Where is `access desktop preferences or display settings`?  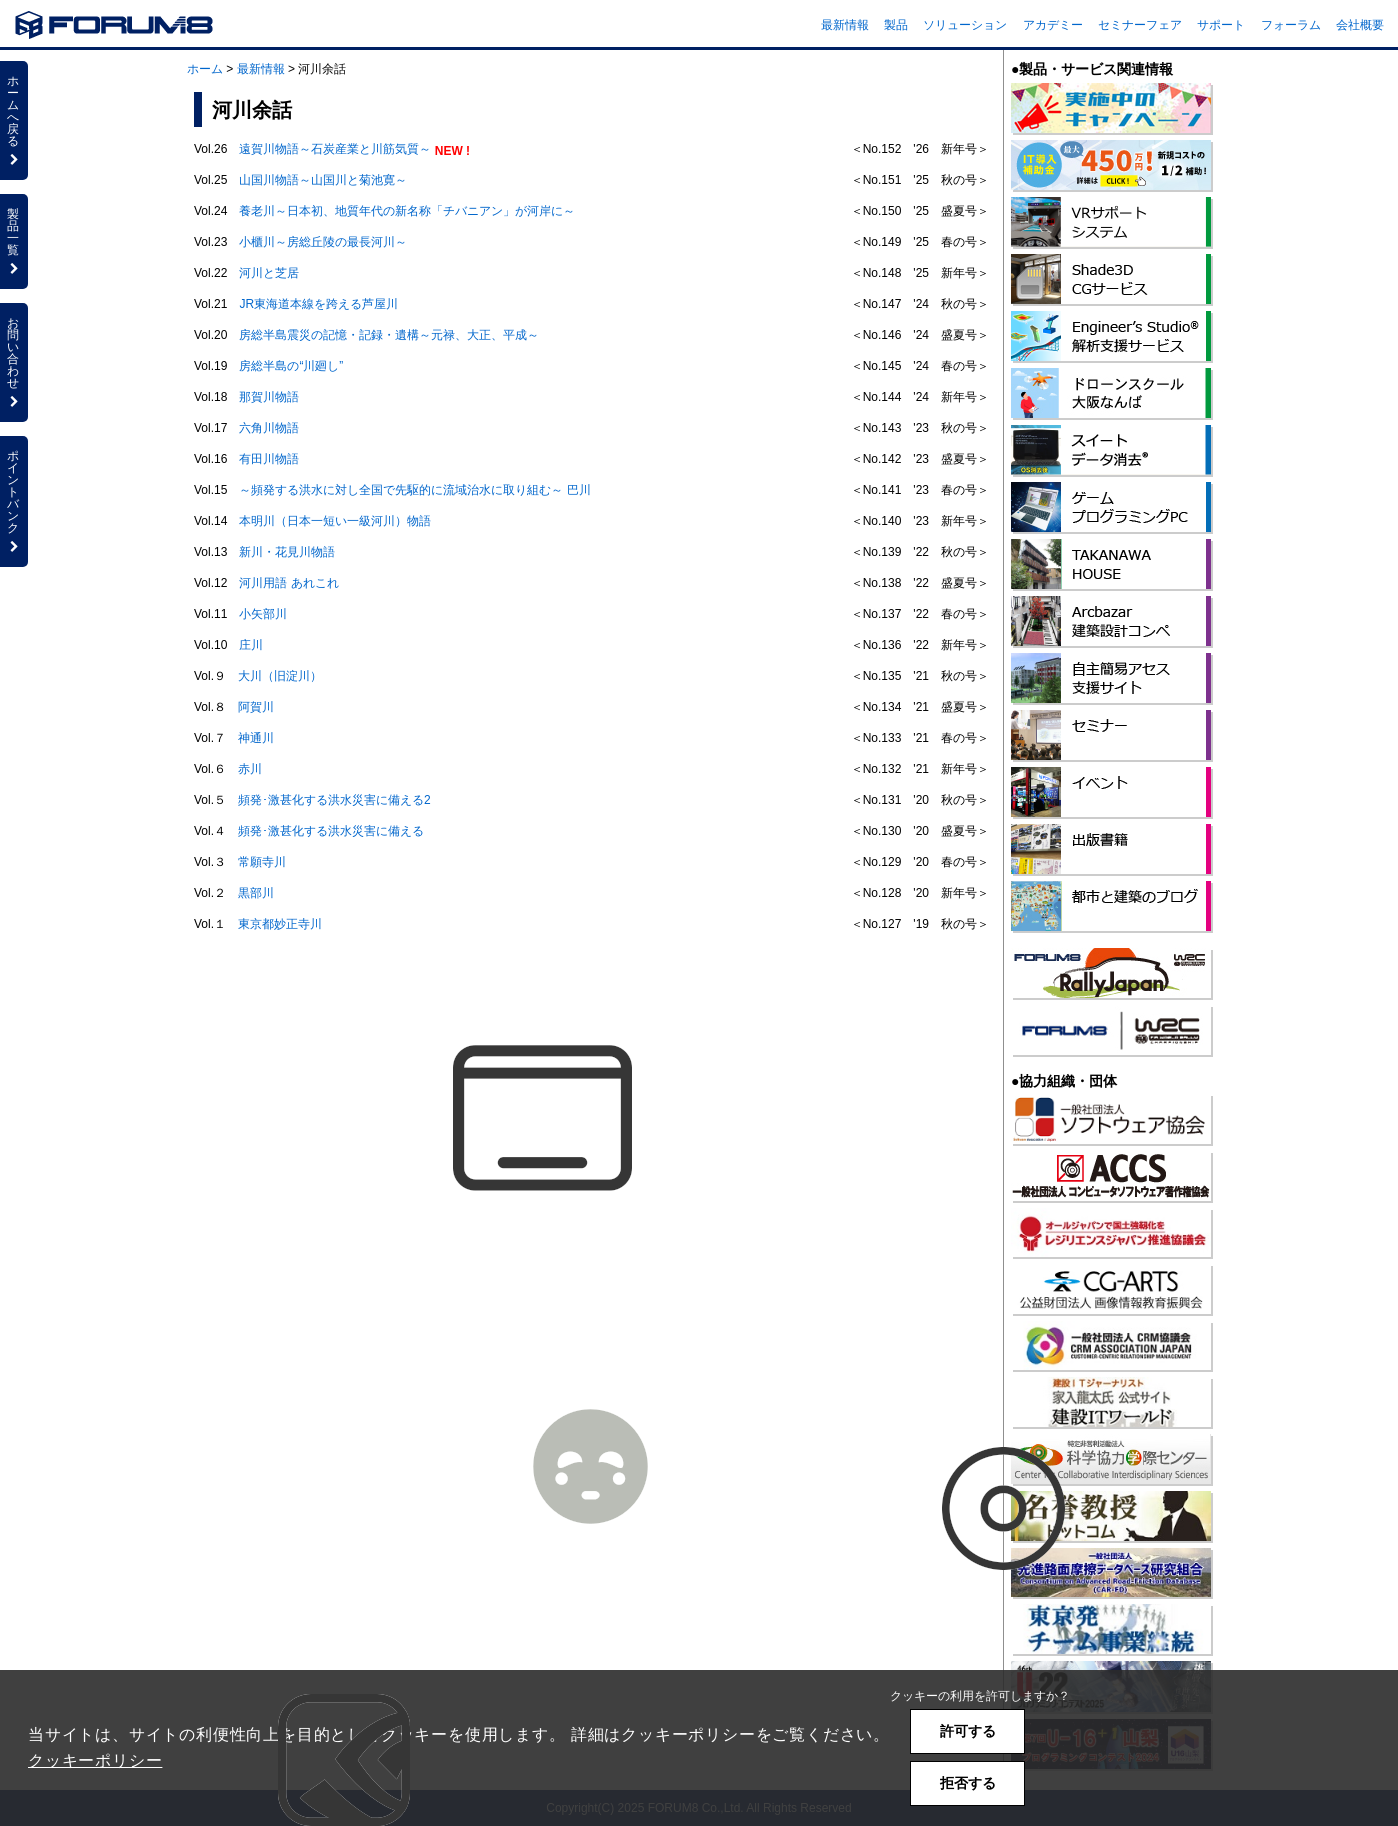
access desktop preferences or display settings is located at coordinates (542, 1123).